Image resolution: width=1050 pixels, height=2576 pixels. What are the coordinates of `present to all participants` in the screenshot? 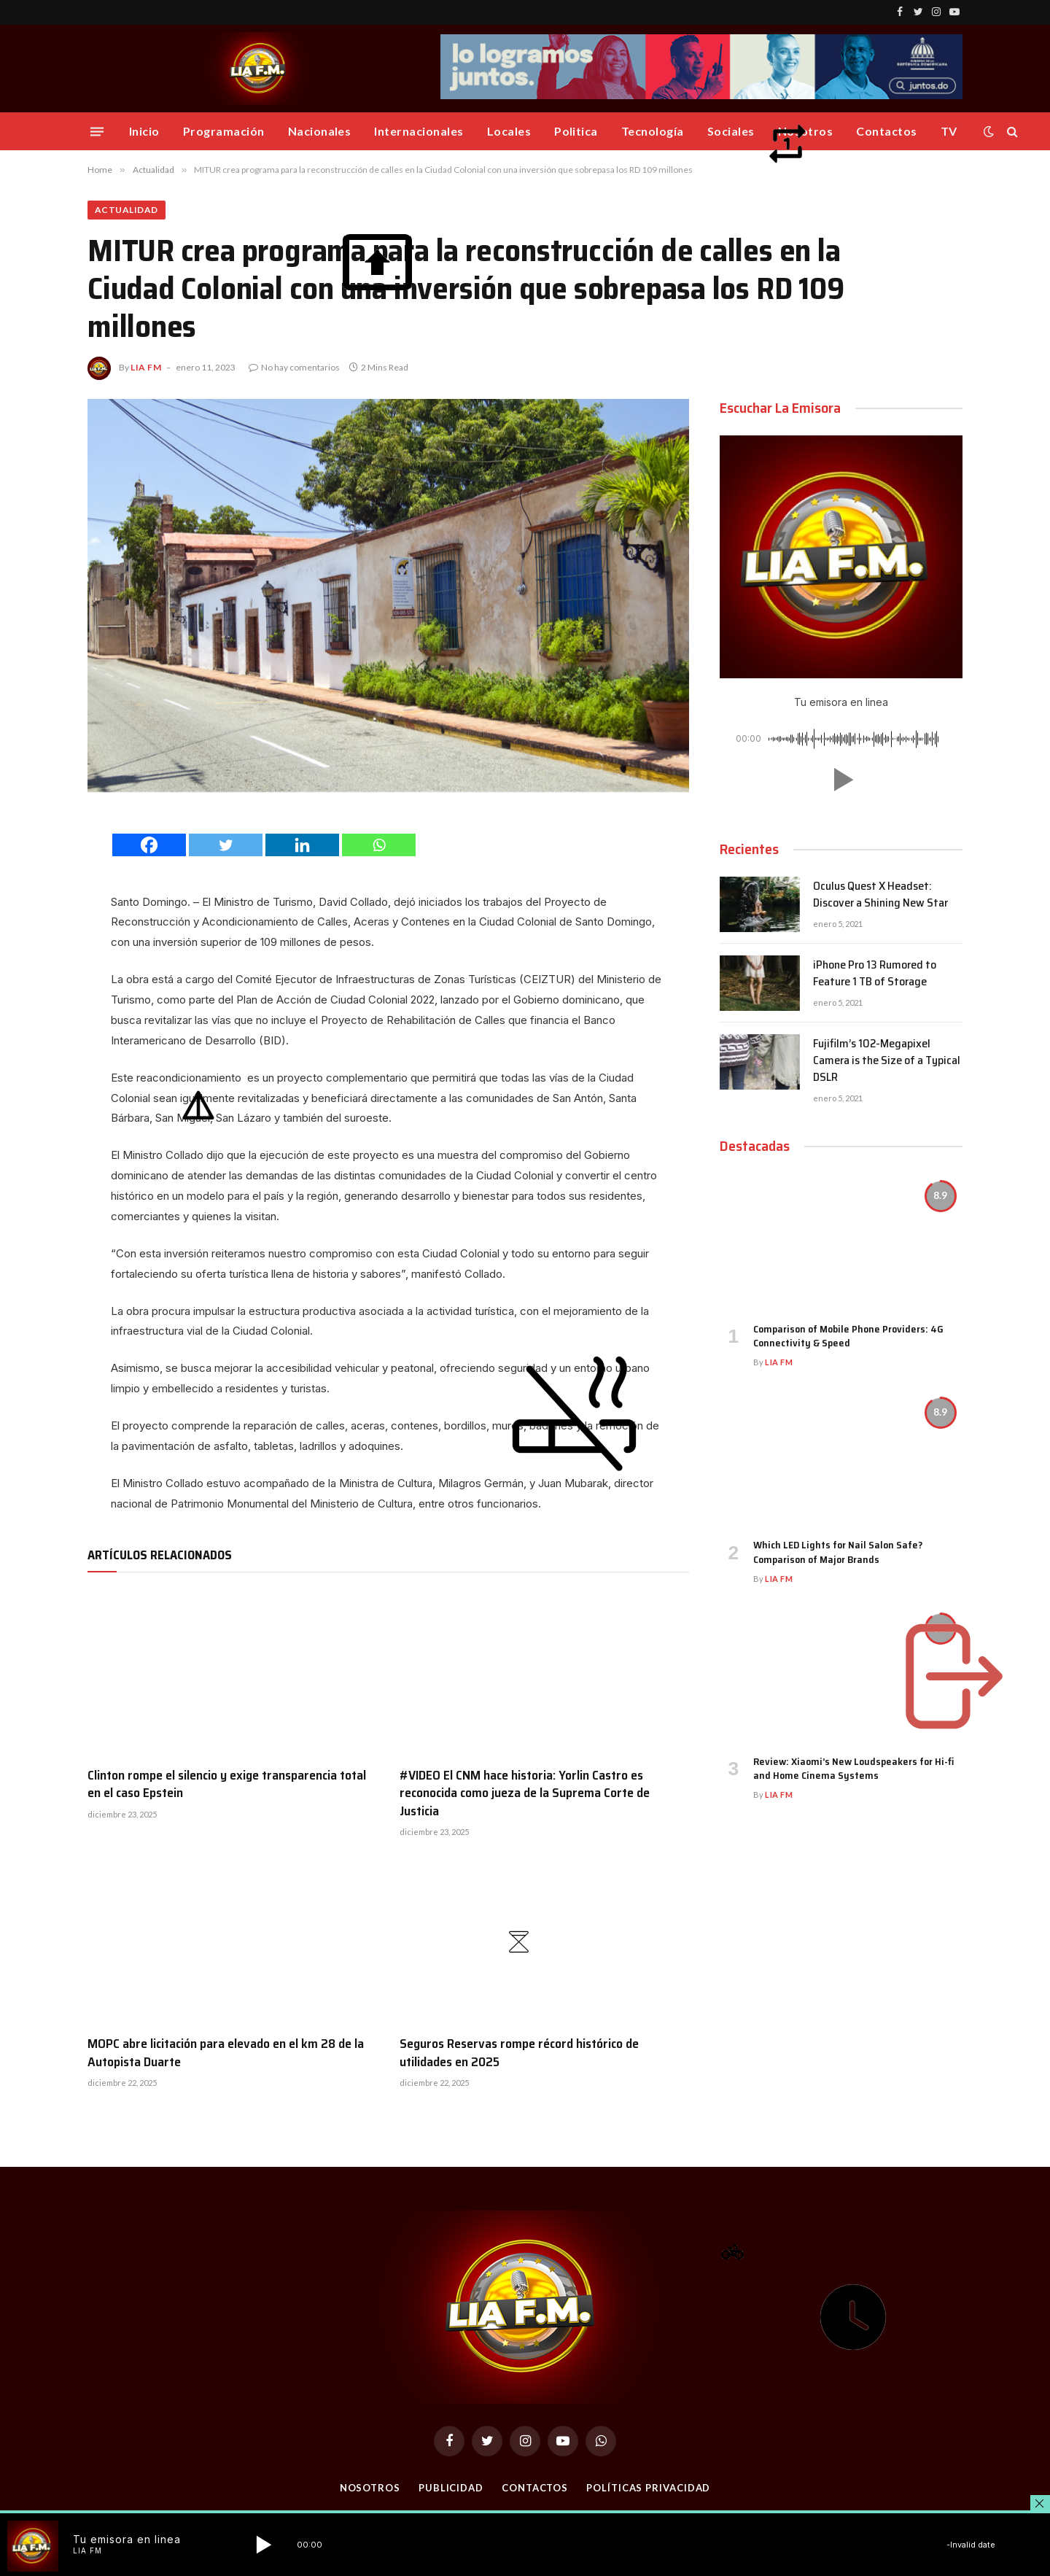 It's located at (377, 262).